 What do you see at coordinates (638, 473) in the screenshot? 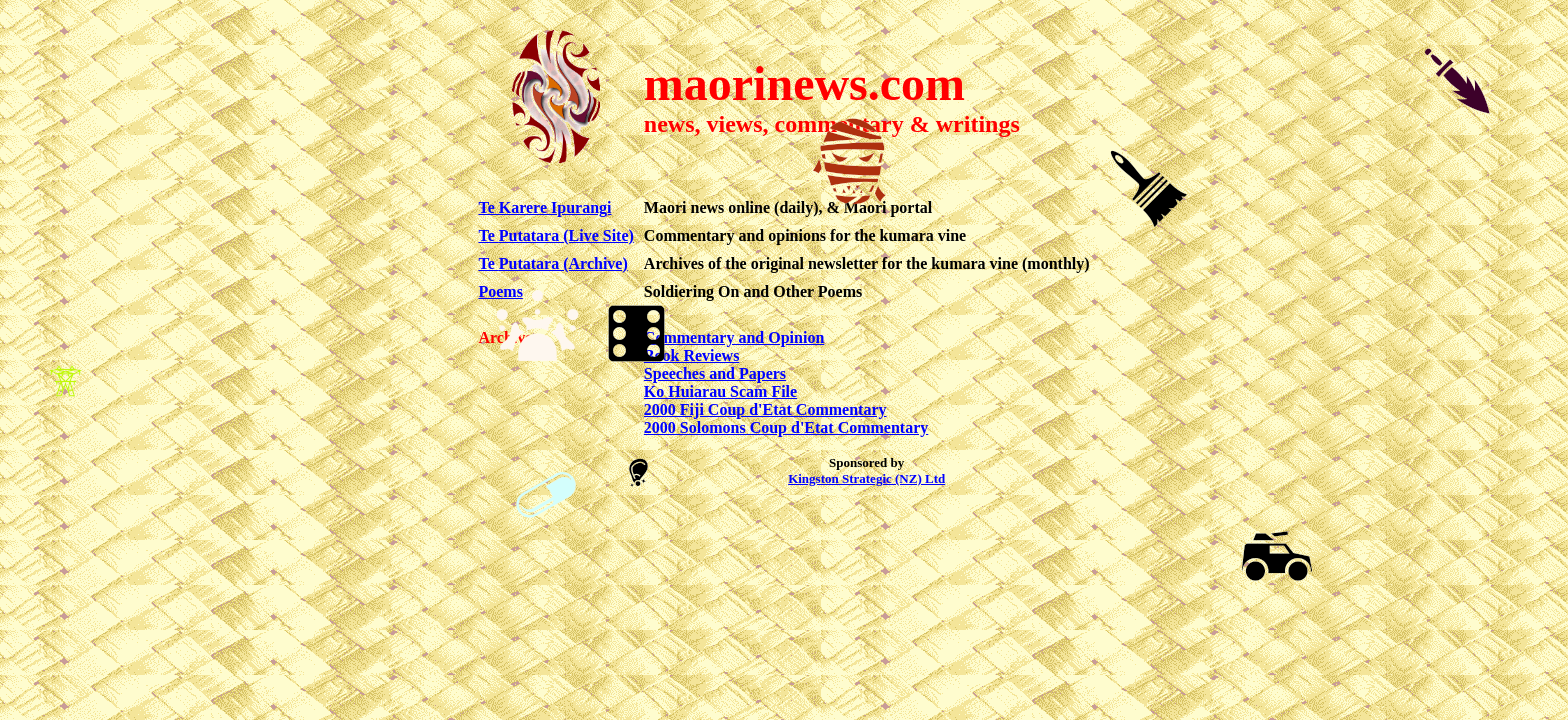
I see `browse jewelry or accessories` at bounding box center [638, 473].